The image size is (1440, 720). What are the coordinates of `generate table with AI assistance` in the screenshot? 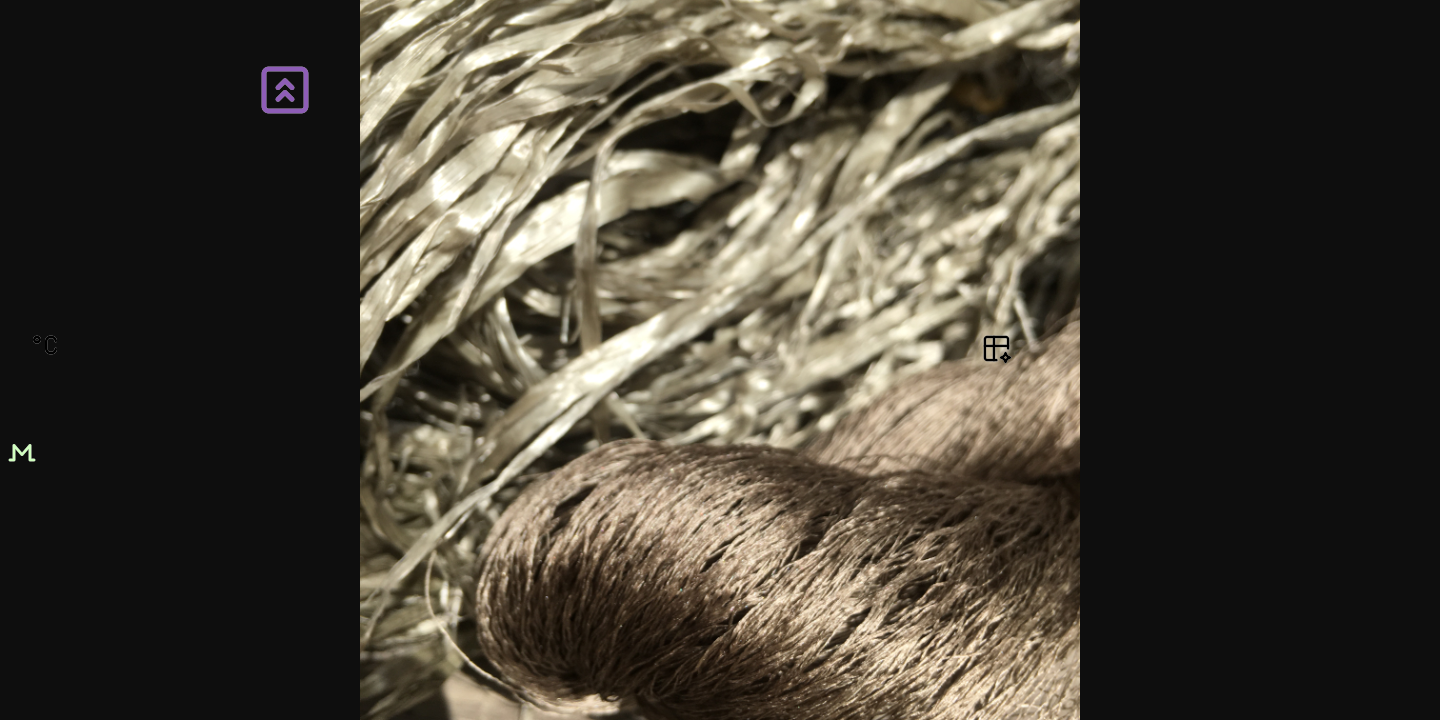 It's located at (996, 348).